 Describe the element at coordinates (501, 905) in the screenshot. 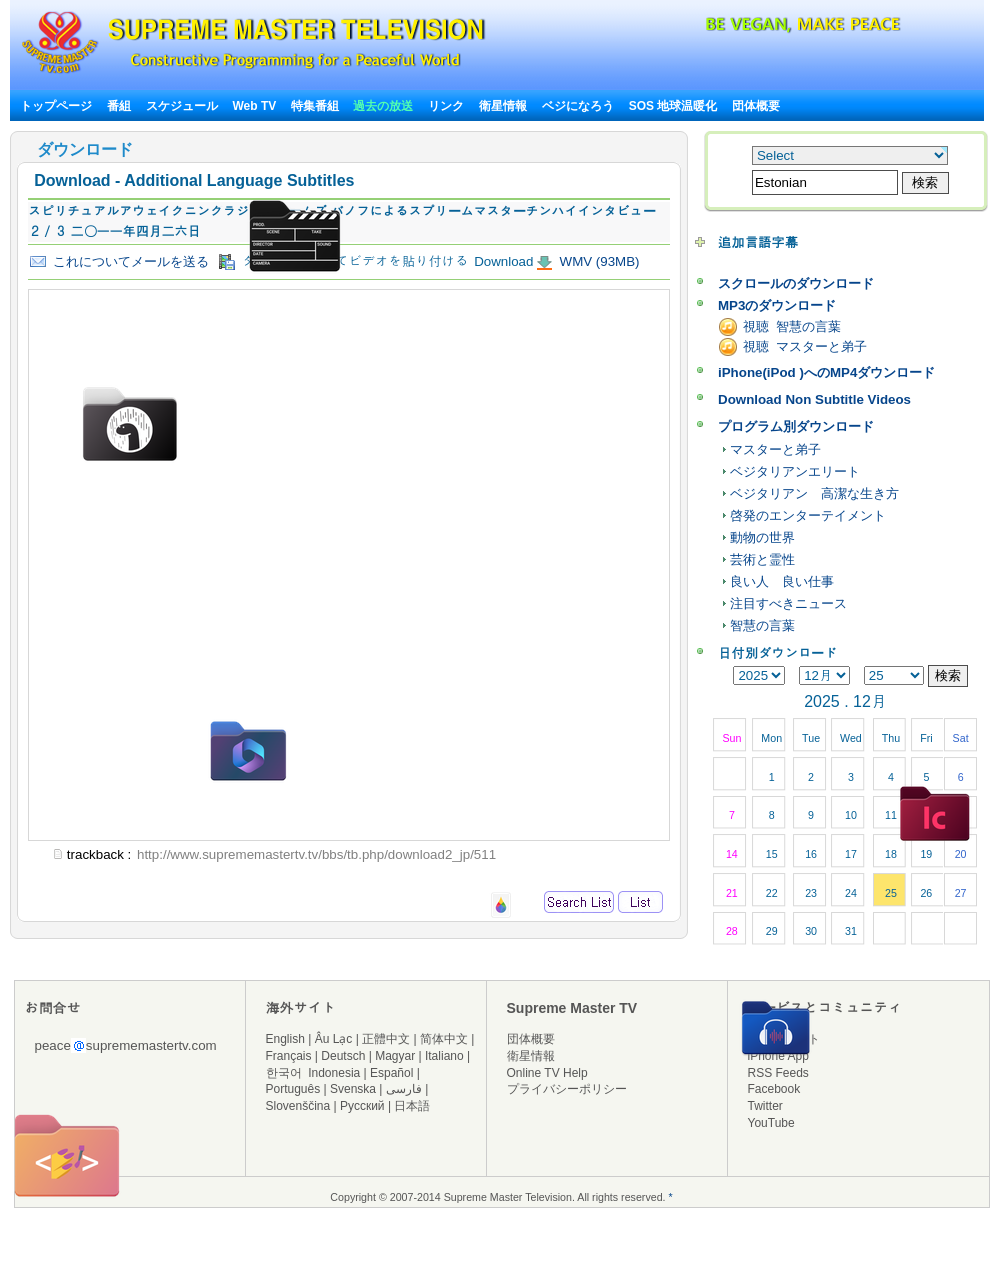

I see `an ICC color profile file` at that location.